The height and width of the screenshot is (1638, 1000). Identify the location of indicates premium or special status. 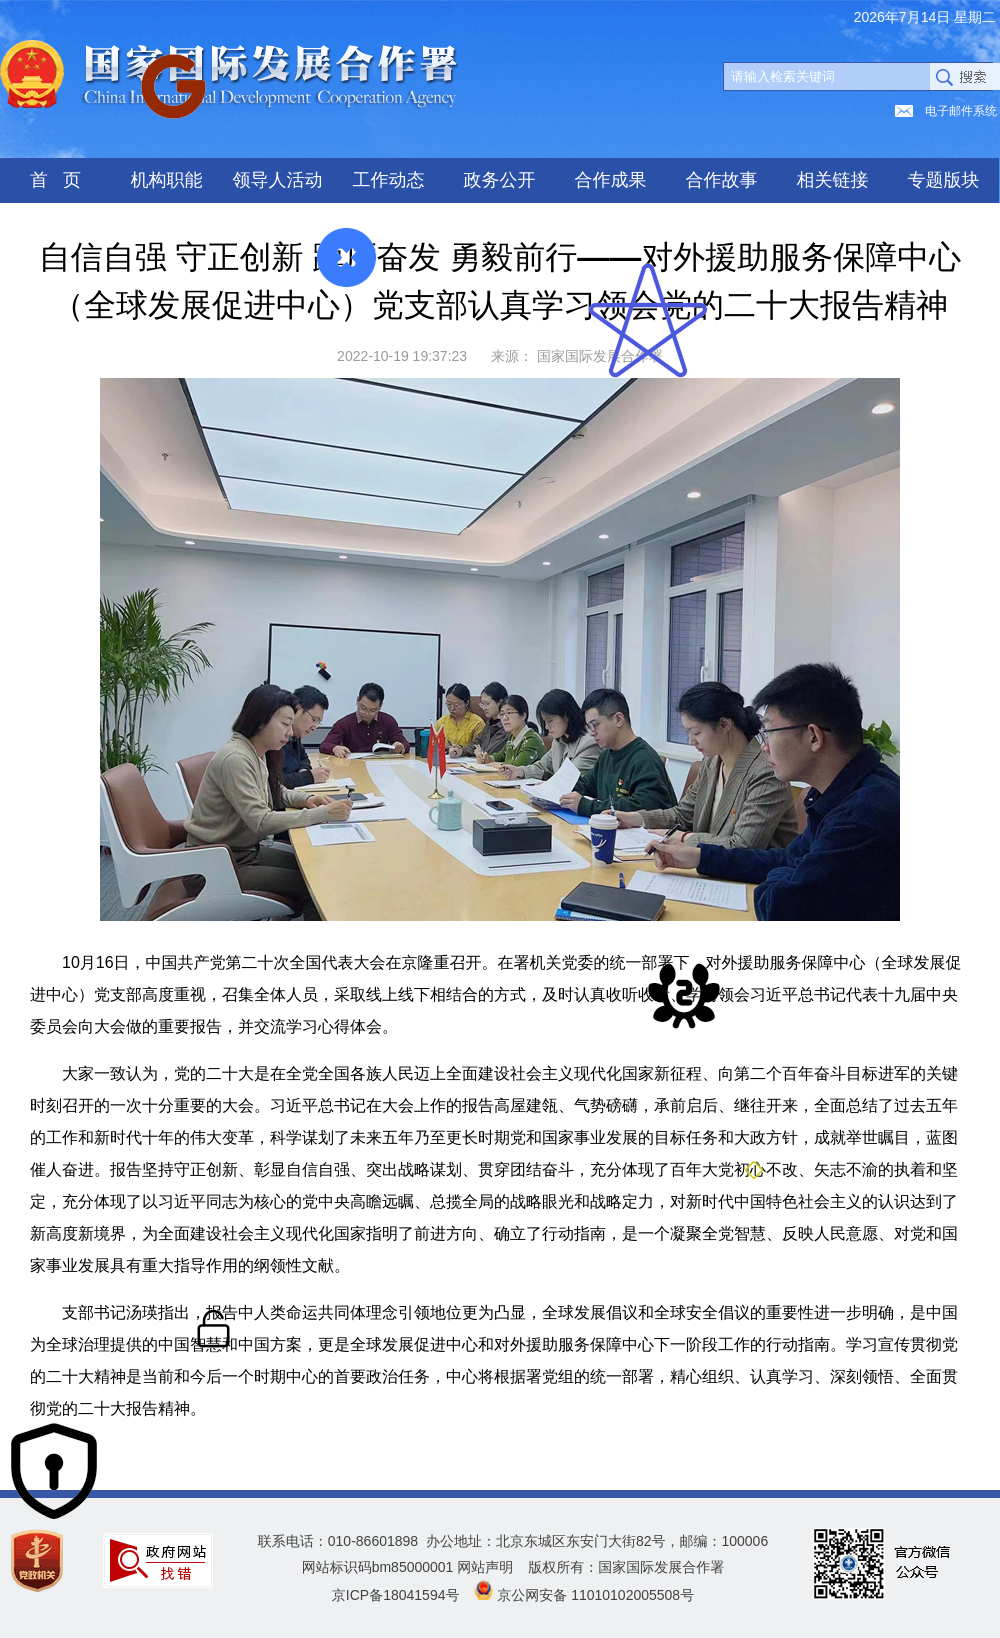
(754, 1170).